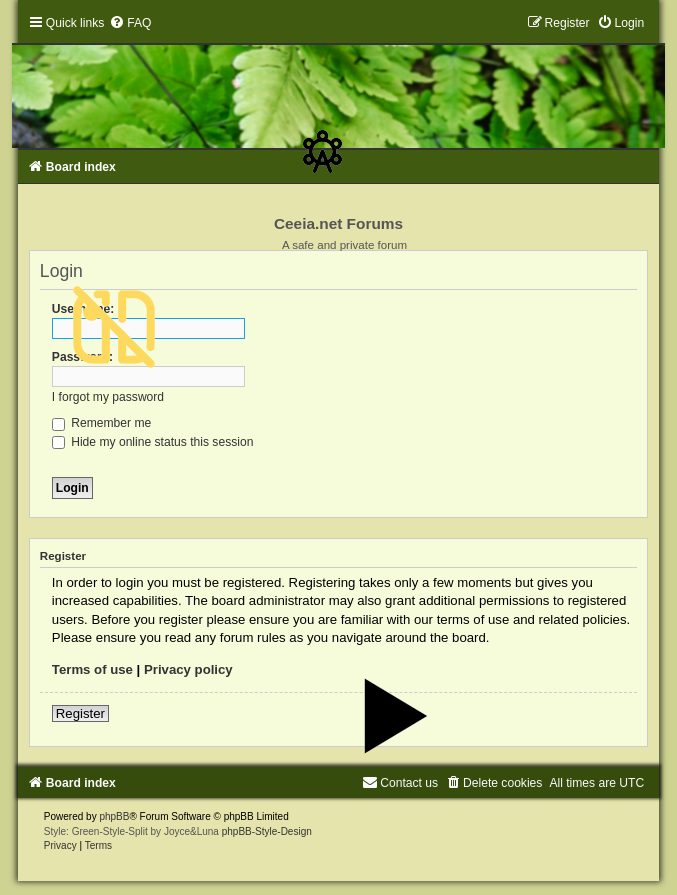  I want to click on view carousel or ferris wheel attraction, so click(322, 151).